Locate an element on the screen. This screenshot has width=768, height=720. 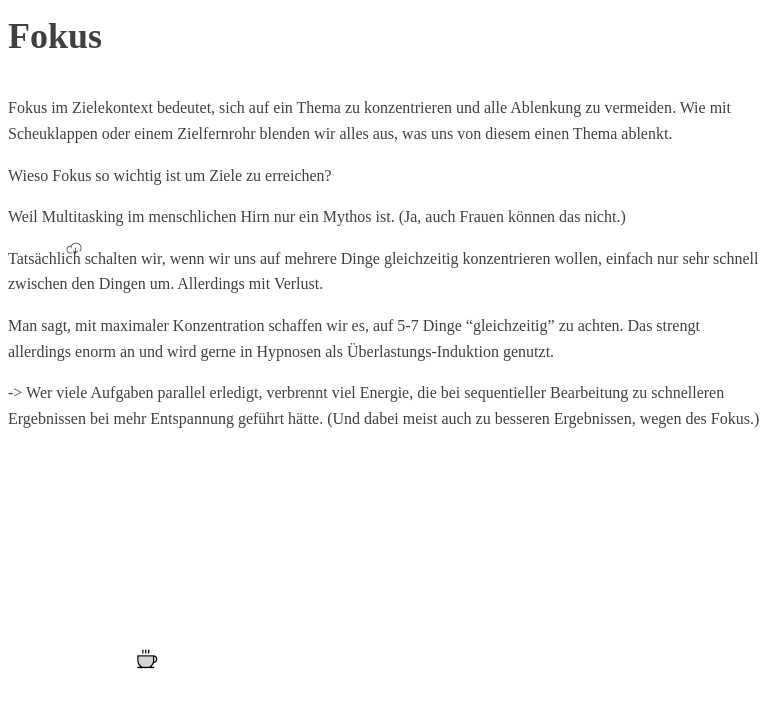
download from cloud storage is located at coordinates (74, 248).